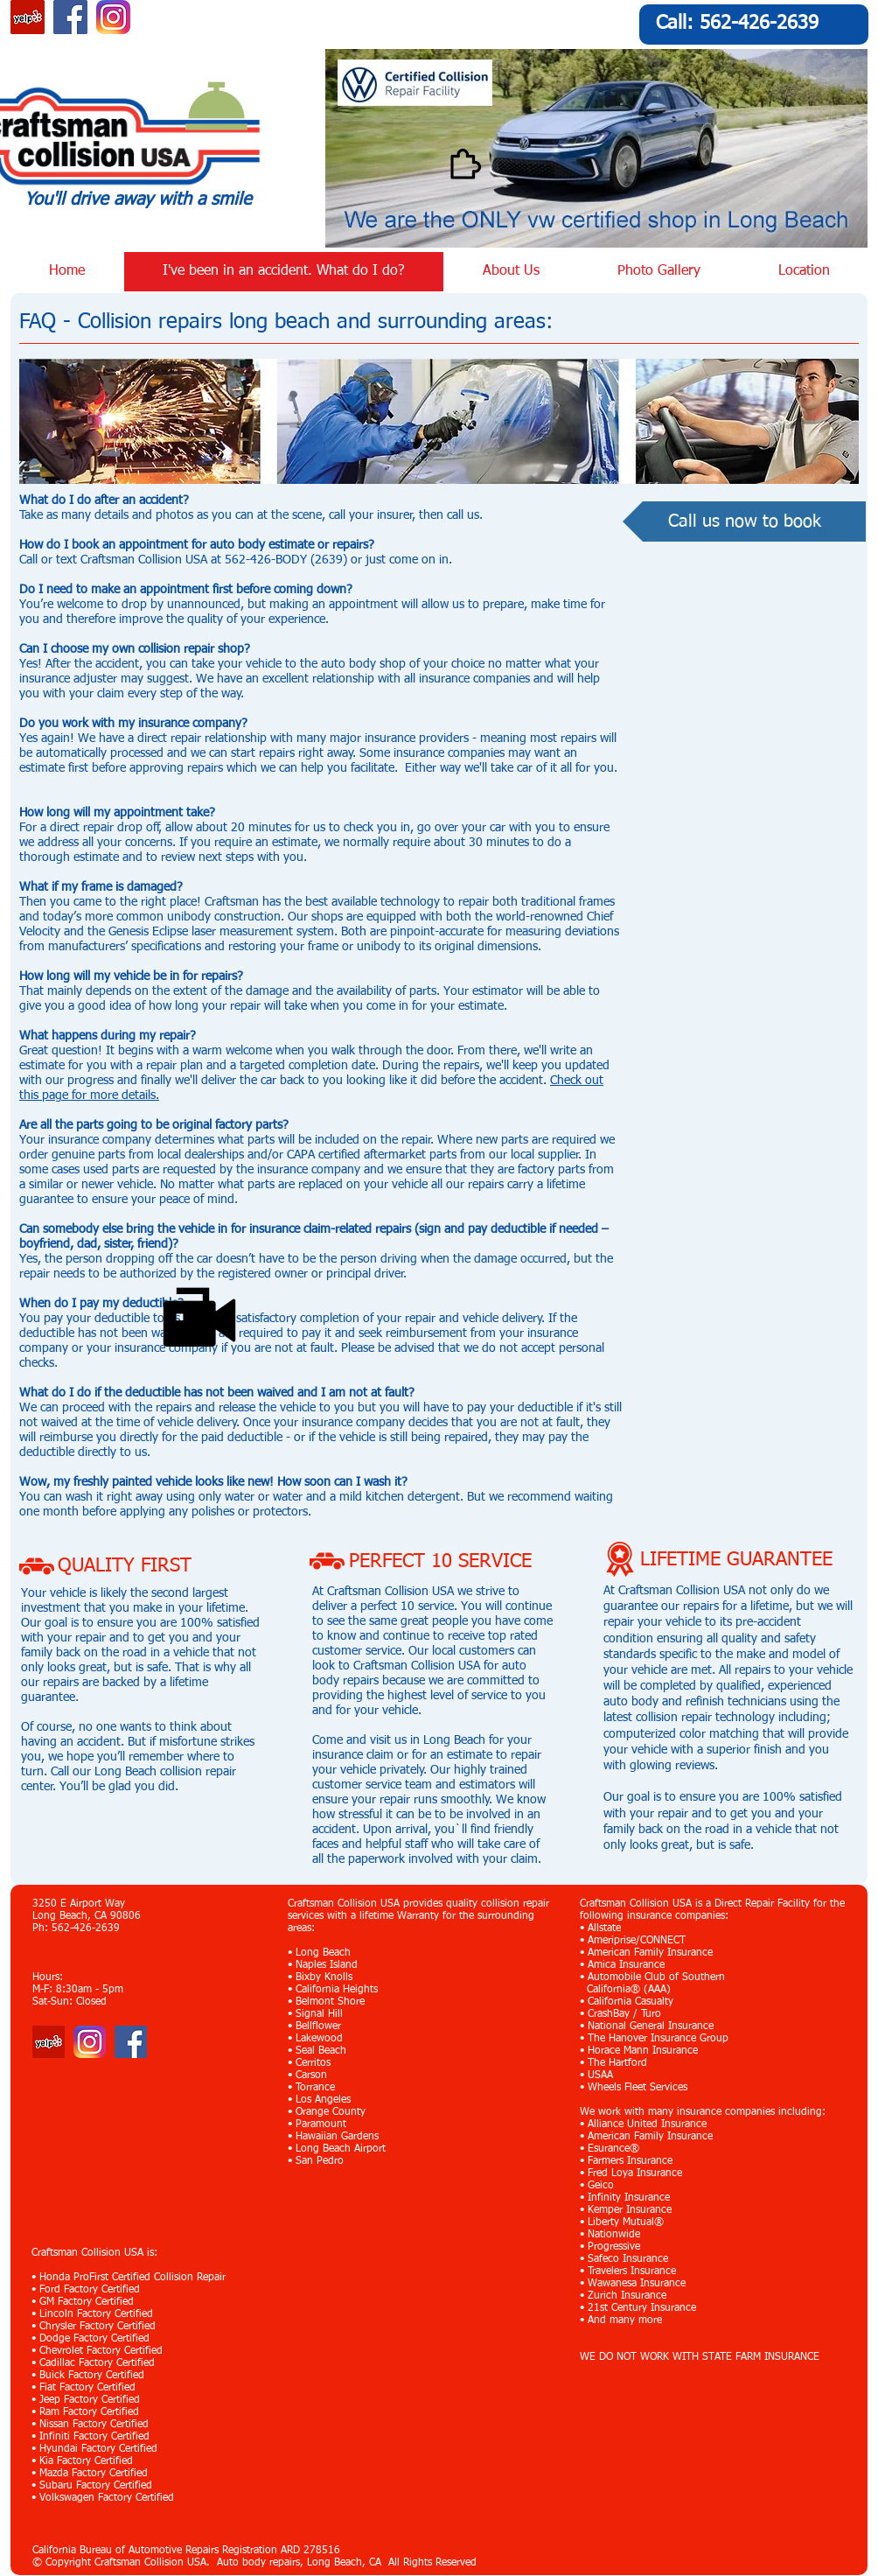 This screenshot has width=878, height=2576. Describe the element at coordinates (464, 165) in the screenshot. I see `access plugins or extensions` at that location.